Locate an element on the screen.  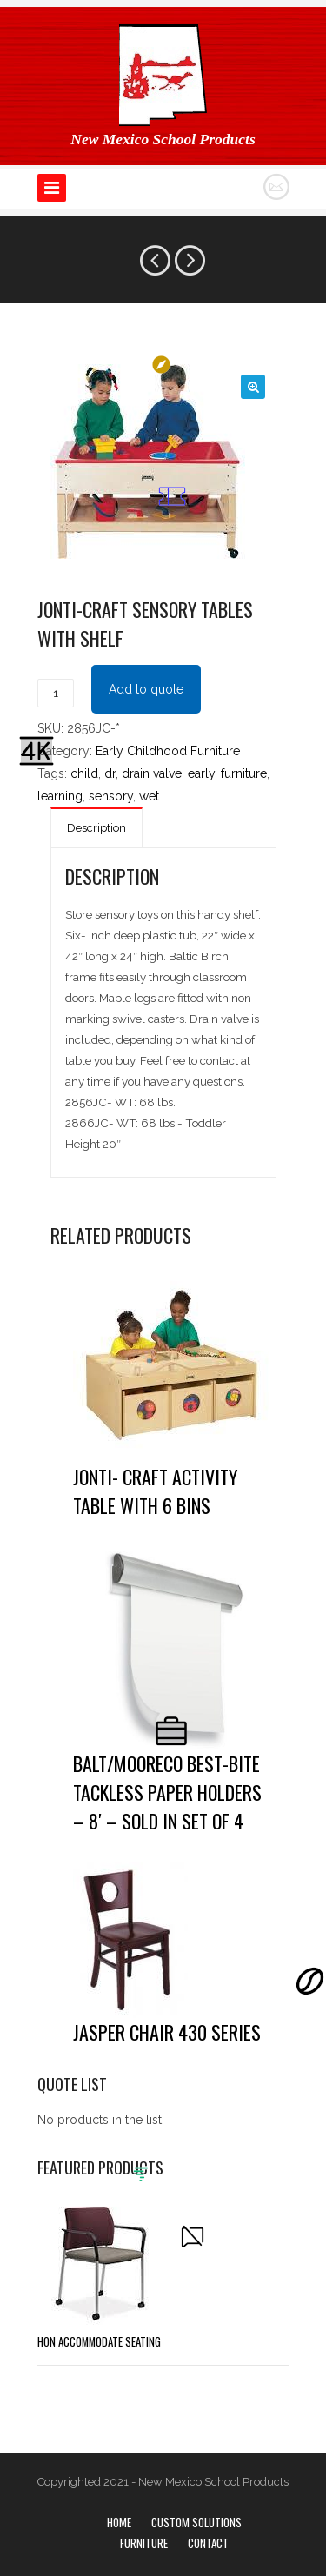
navigate or explore directions is located at coordinates (161, 364).